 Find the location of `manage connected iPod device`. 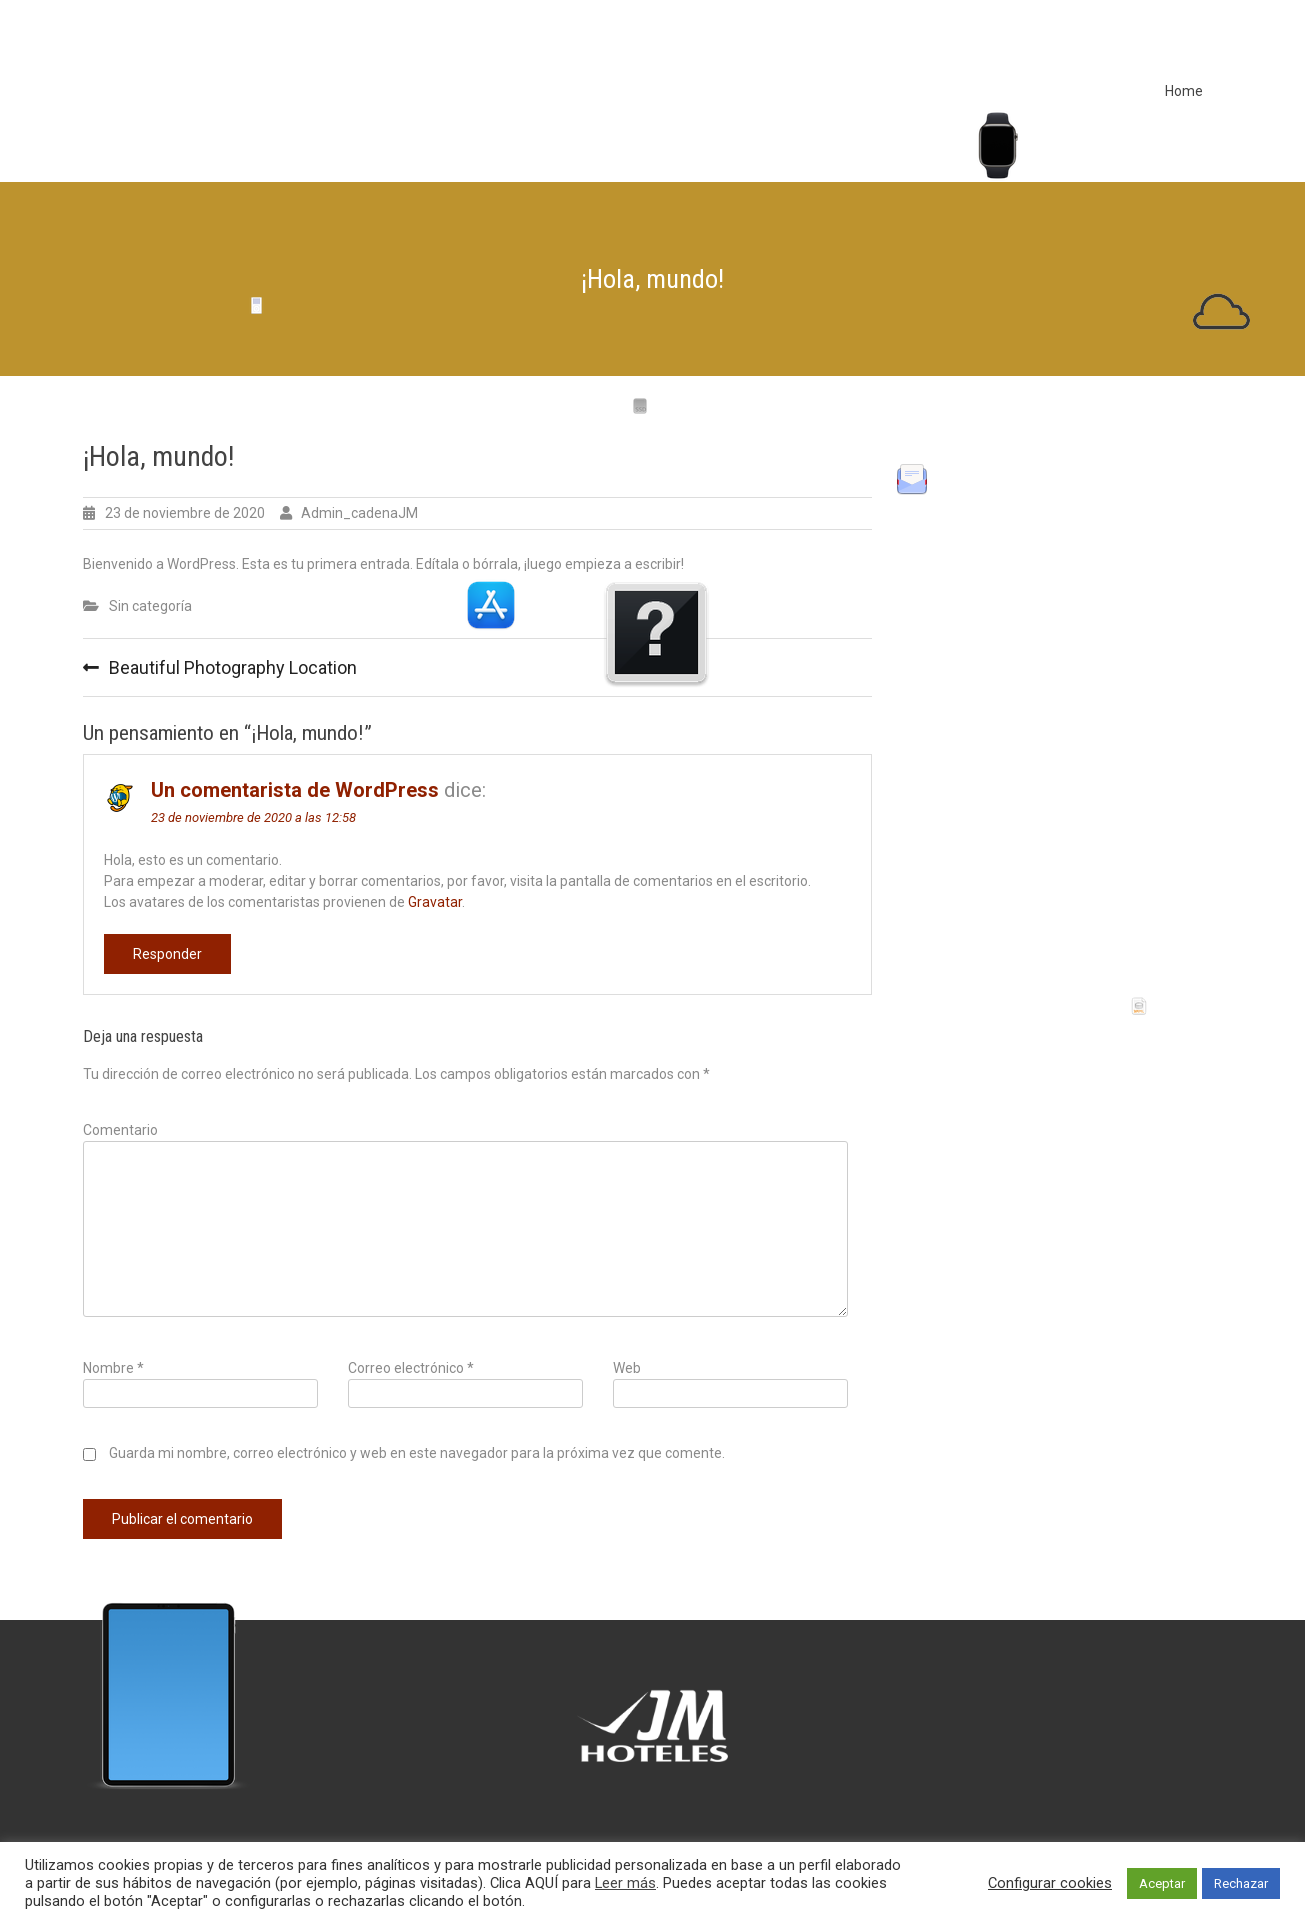

manage connected iPod device is located at coordinates (256, 305).